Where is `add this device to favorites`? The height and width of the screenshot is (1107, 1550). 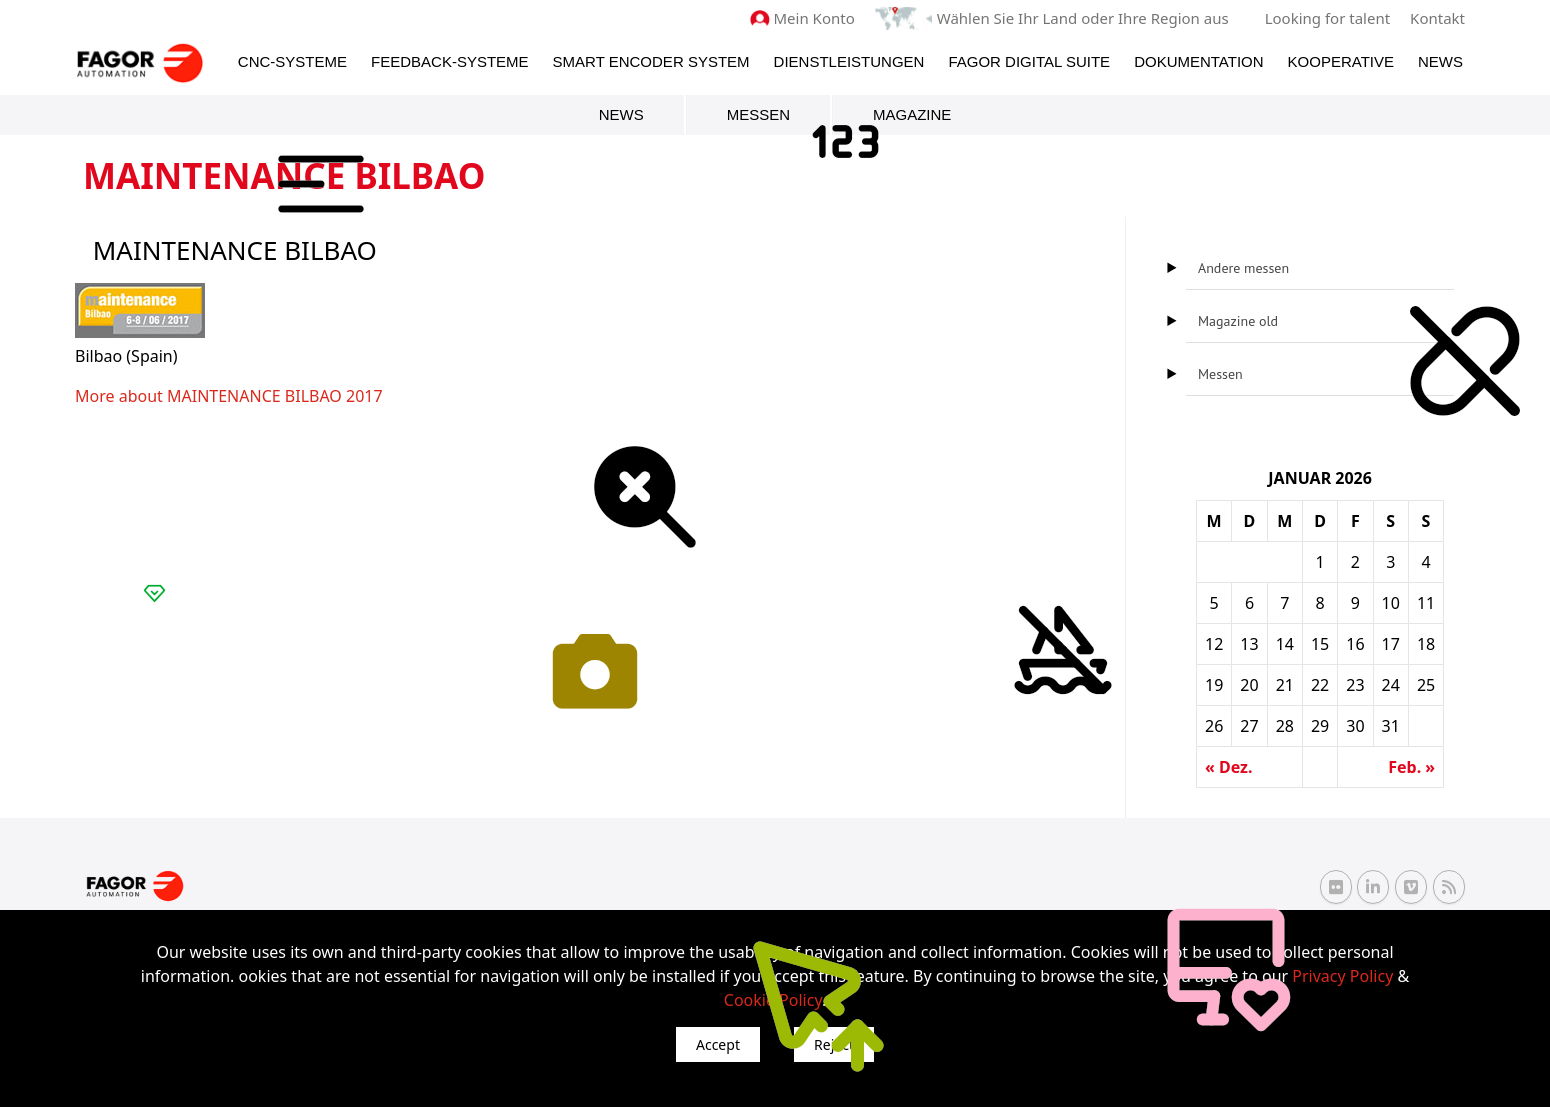
add this device to favorites is located at coordinates (1226, 967).